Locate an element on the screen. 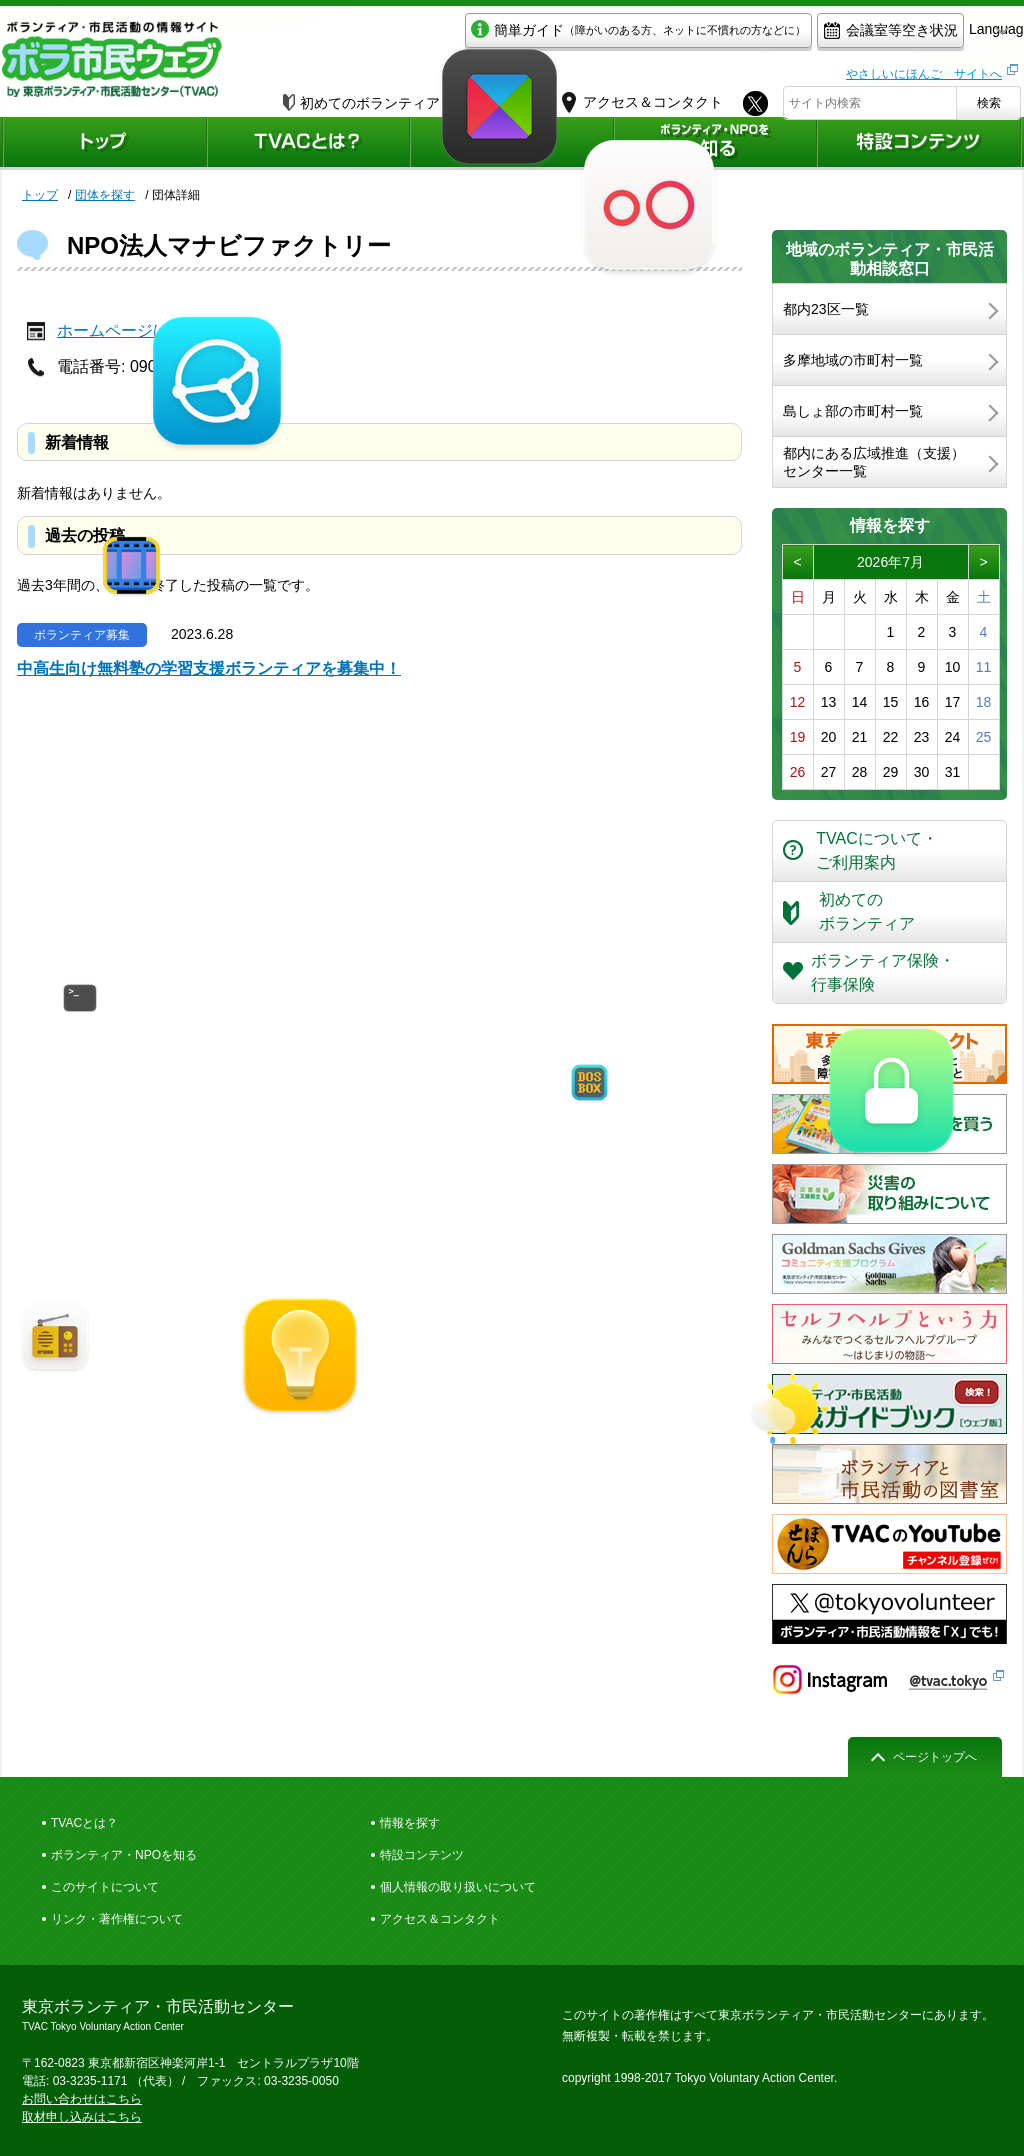  open shortwave radio streaming app is located at coordinates (55, 1336).